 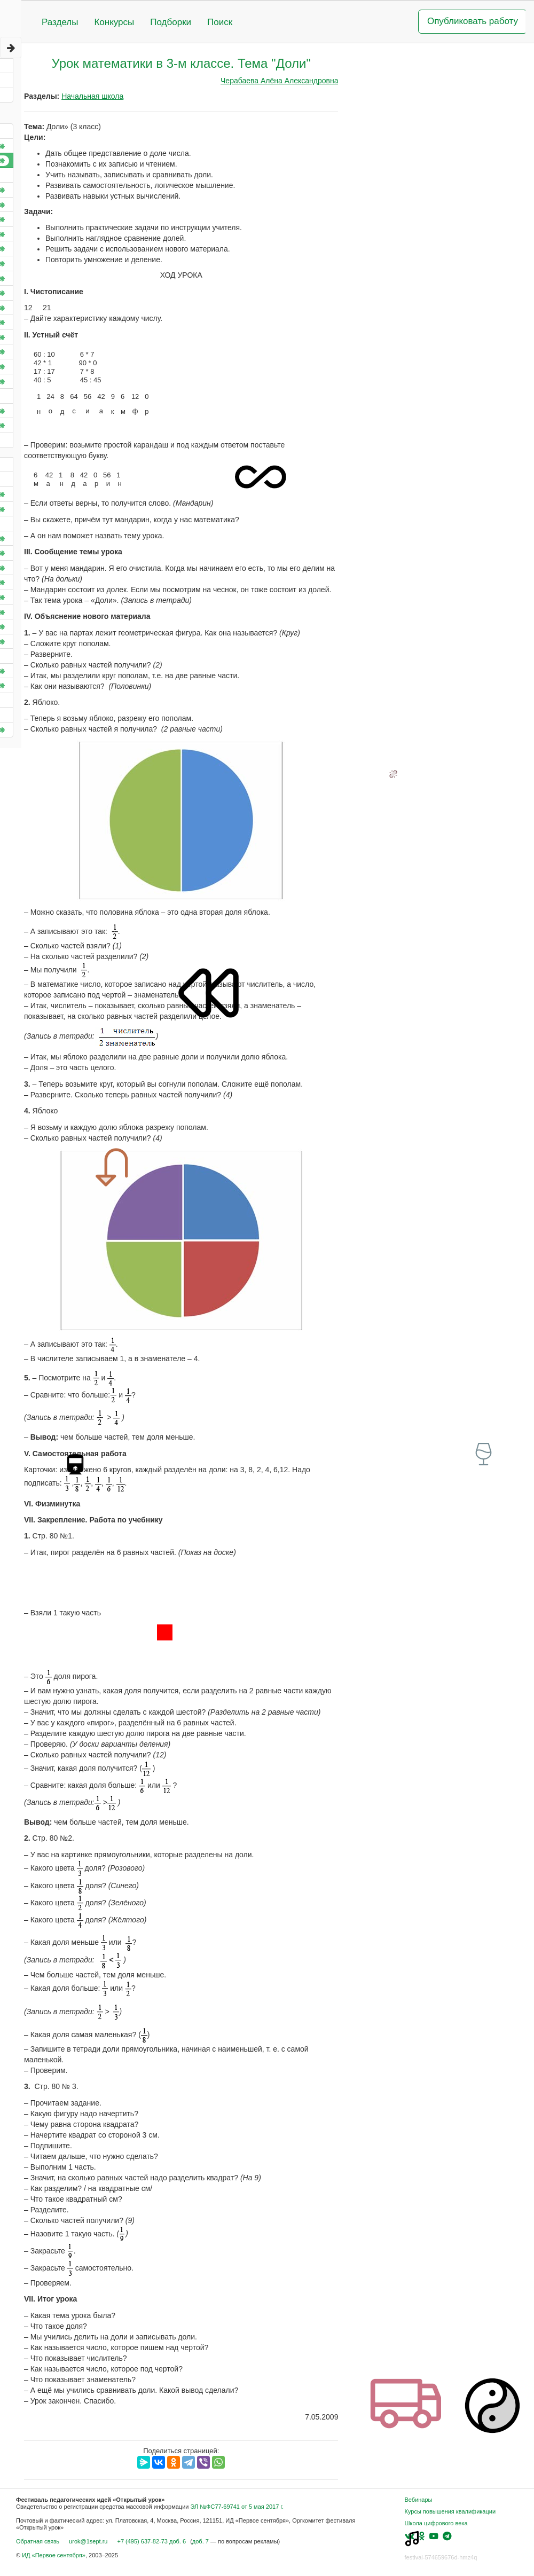 What do you see at coordinates (393, 774) in the screenshot?
I see `disconnect or unlink connected items` at bounding box center [393, 774].